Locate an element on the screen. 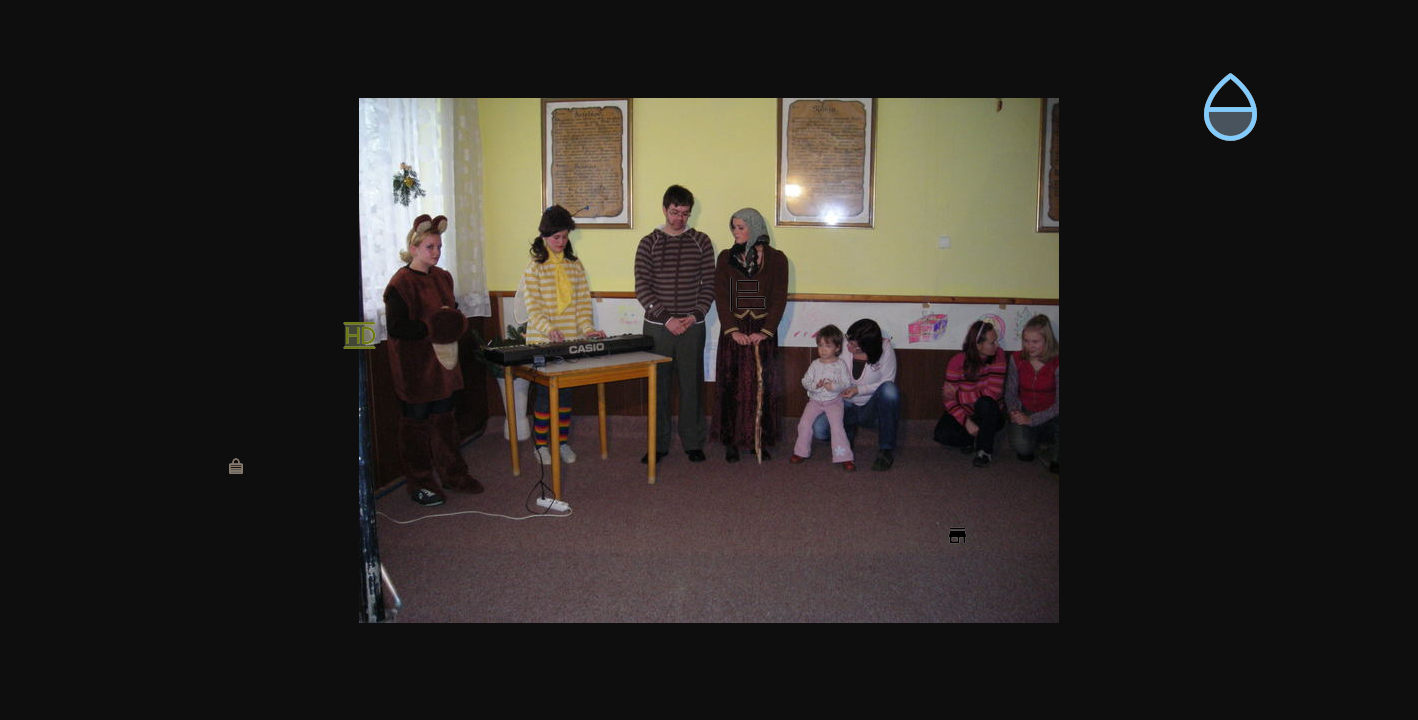  access the store or marketplace is located at coordinates (957, 535).